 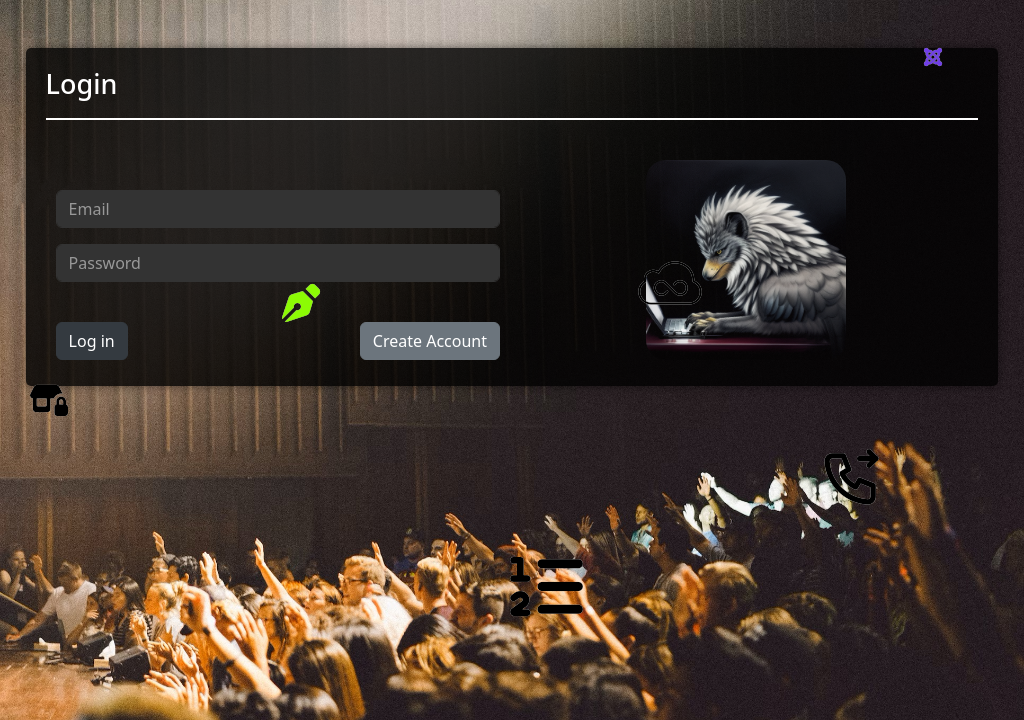 What do you see at coordinates (546, 586) in the screenshot?
I see `create a numbered list` at bounding box center [546, 586].